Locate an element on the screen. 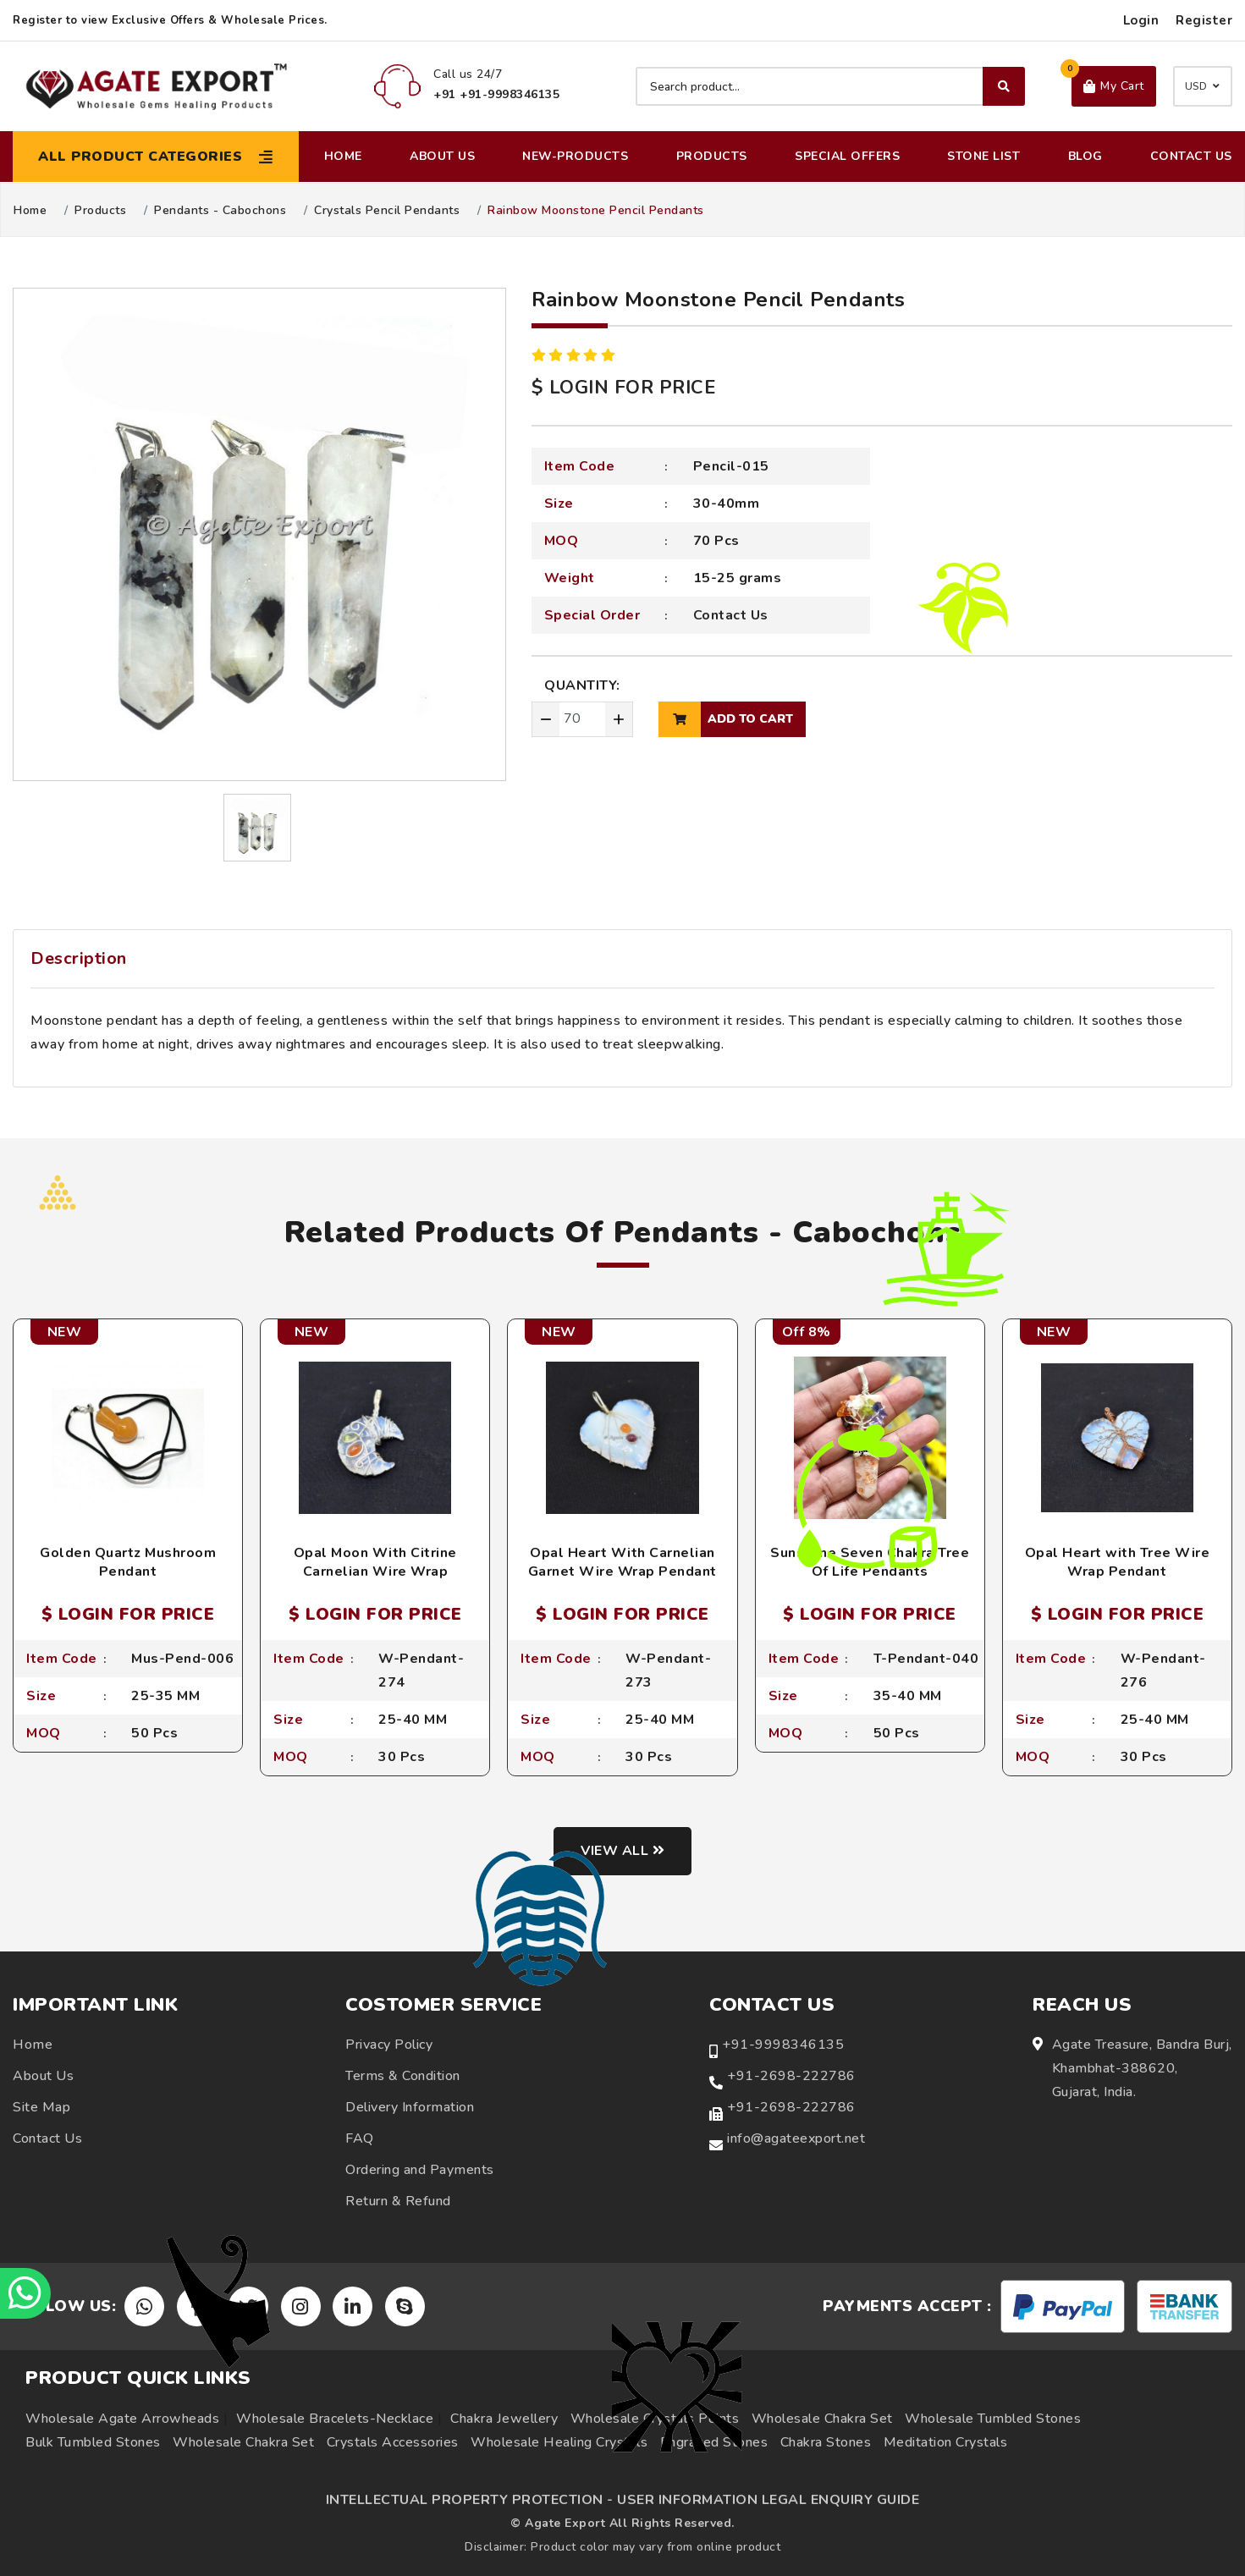 The width and height of the screenshot is (1245, 2576). select the deshret (ancient Egyptian red crown) symbol is located at coordinates (218, 2302).